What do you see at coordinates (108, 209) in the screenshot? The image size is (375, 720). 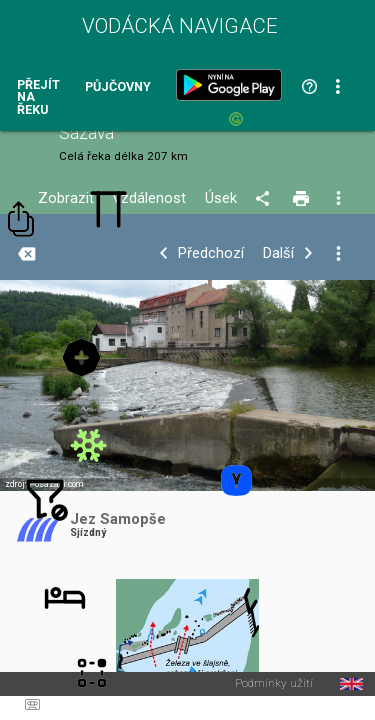 I see `access mathematical or scientific functions` at bounding box center [108, 209].